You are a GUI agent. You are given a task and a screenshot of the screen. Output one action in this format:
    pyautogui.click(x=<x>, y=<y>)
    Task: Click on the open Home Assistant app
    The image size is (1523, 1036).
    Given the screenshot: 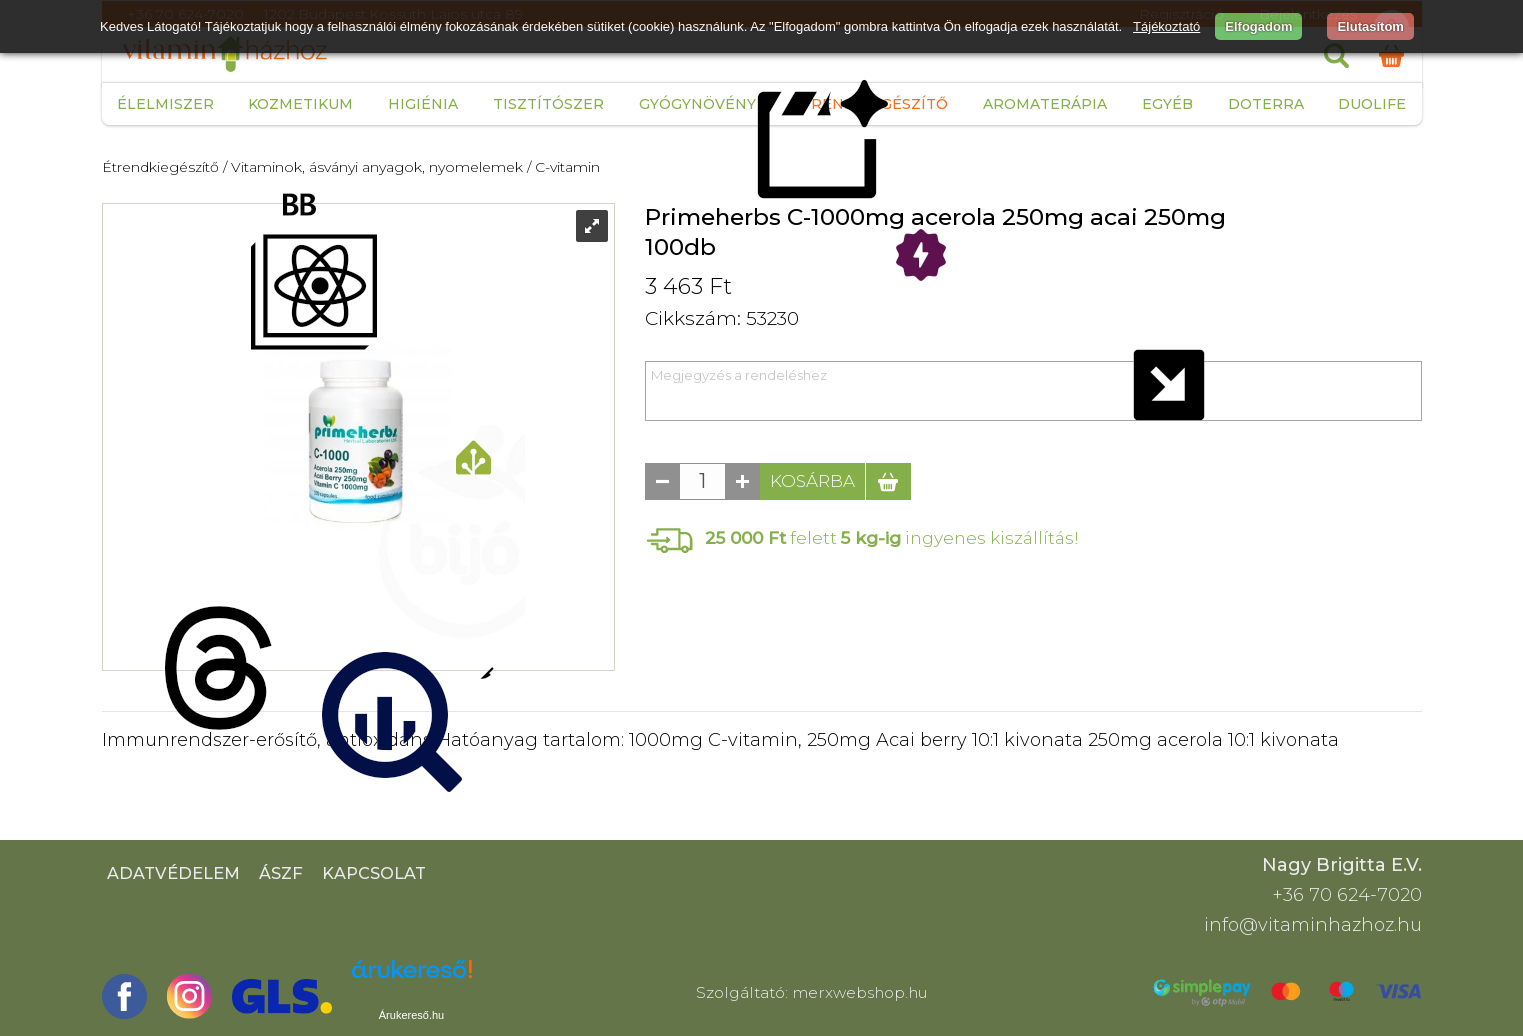 What is the action you would take?
    pyautogui.click(x=473, y=457)
    